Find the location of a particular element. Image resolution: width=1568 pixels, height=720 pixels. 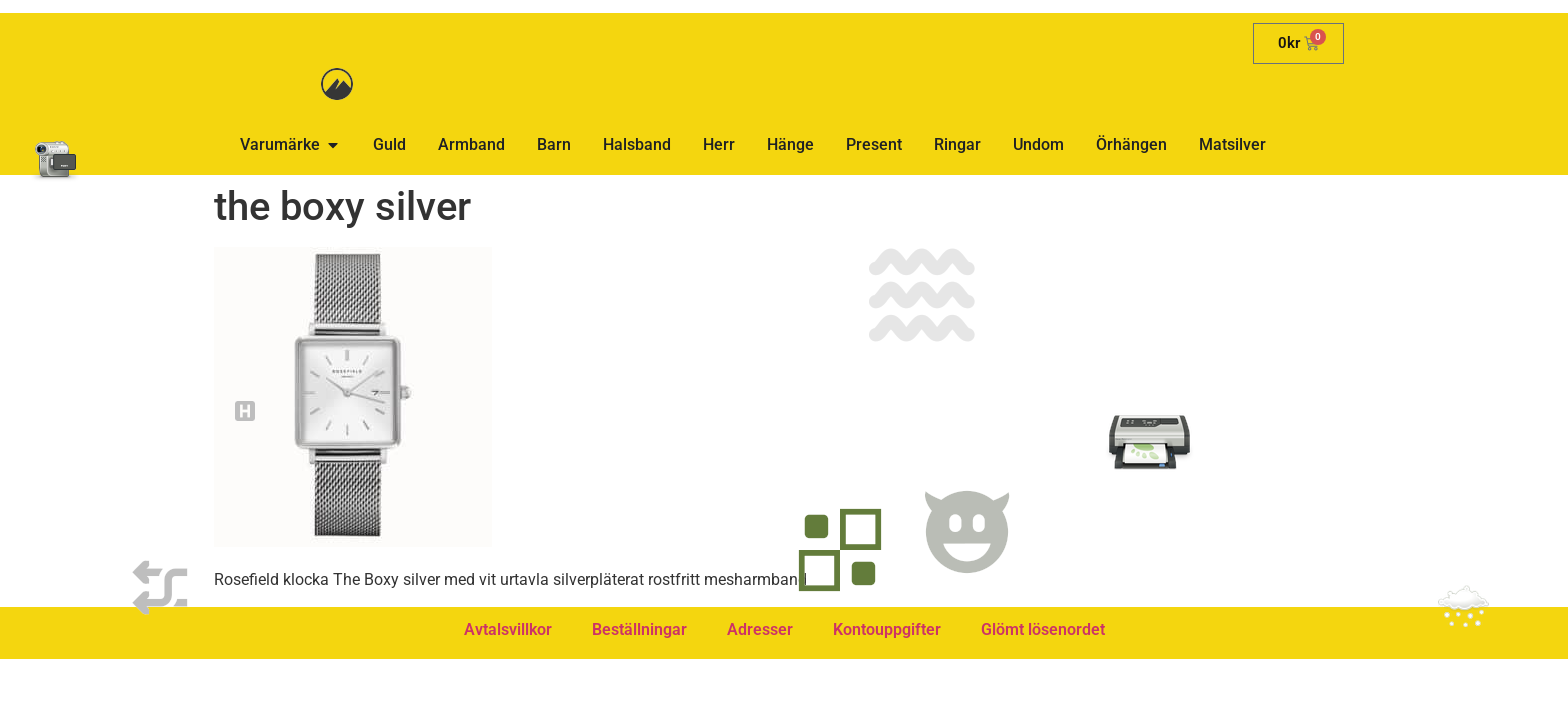

indicates snowy weather conditions is located at coordinates (1463, 601).